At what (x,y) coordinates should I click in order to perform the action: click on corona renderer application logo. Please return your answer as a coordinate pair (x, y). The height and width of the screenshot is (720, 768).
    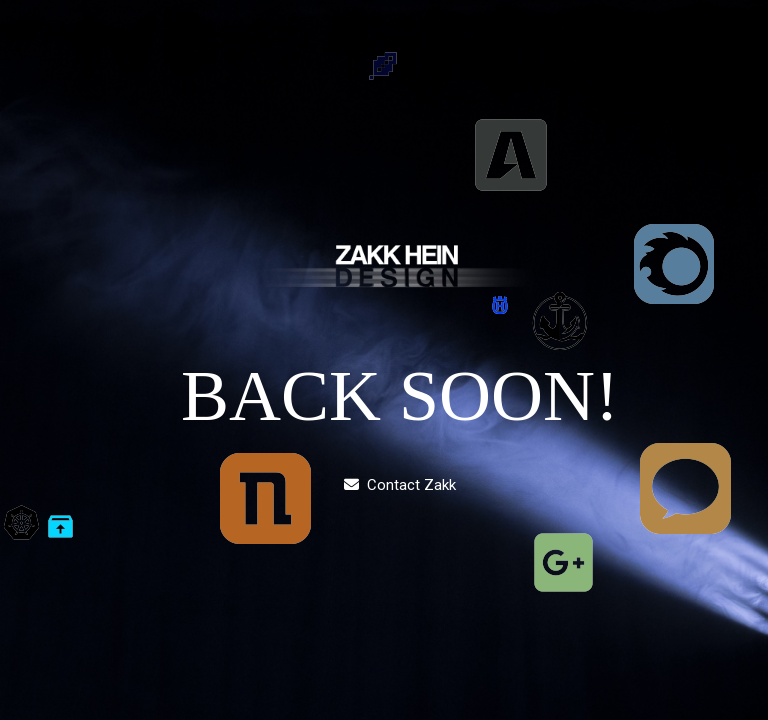
    Looking at the image, I should click on (674, 264).